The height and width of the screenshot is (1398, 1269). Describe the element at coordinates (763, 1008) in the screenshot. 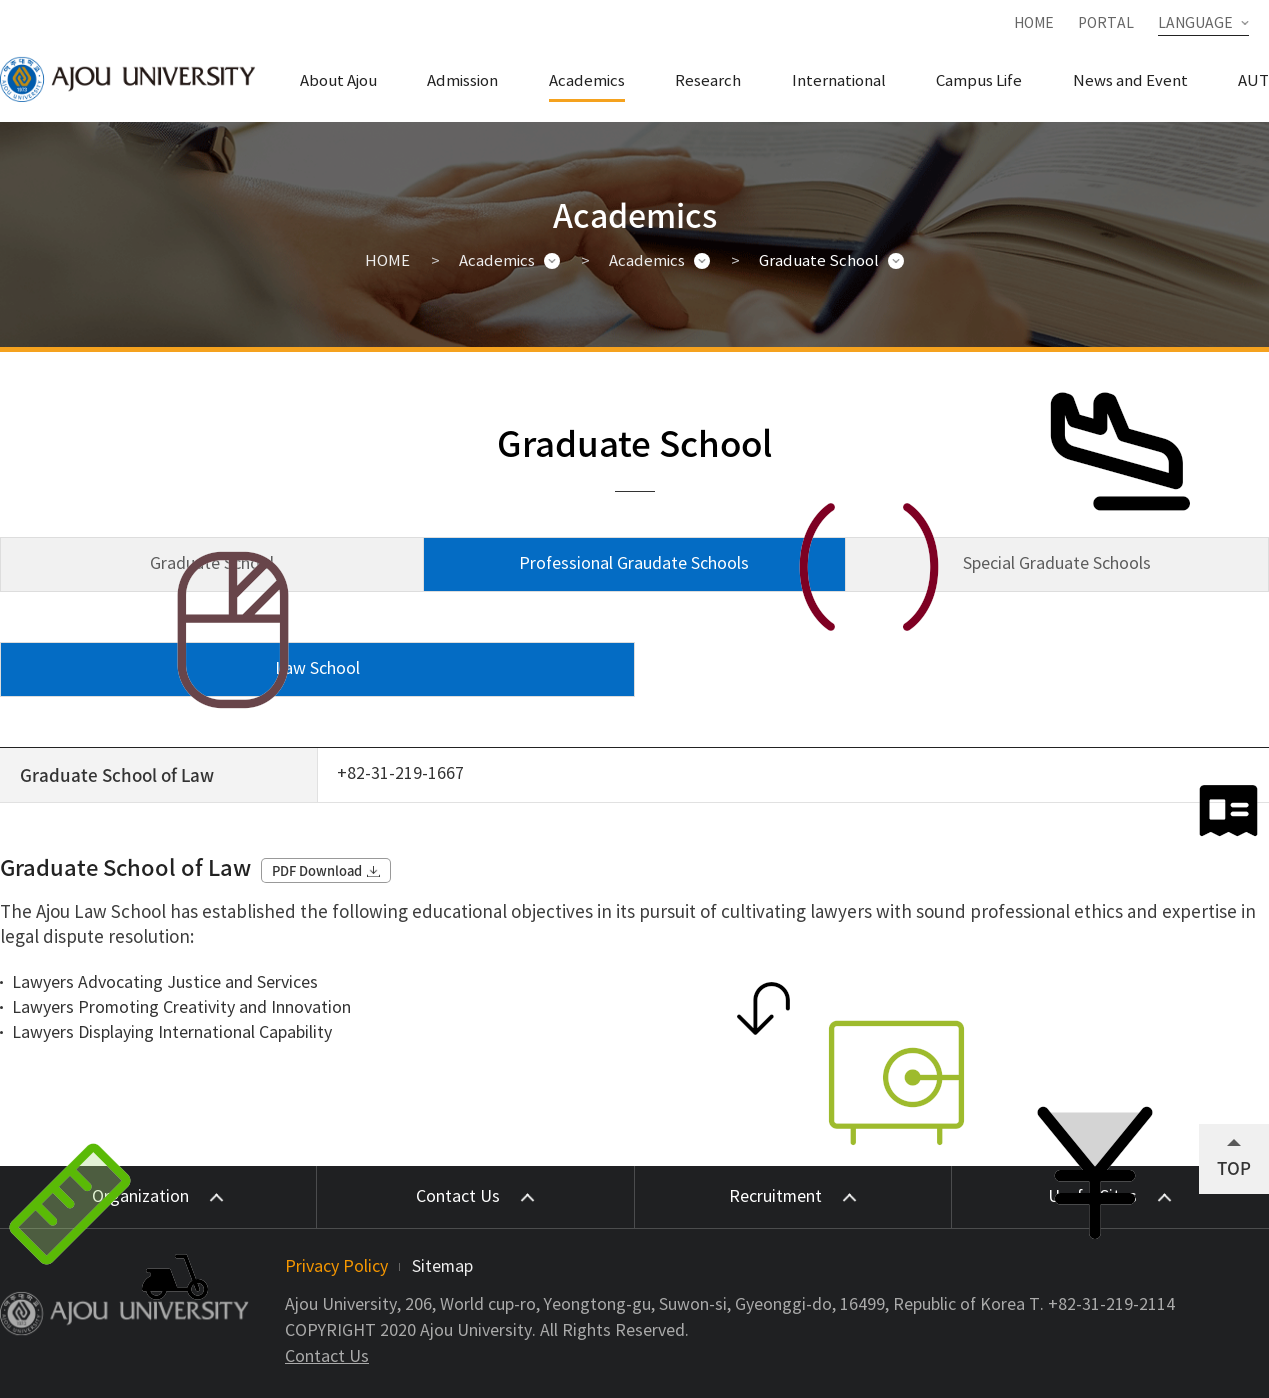

I see `redo an action` at that location.